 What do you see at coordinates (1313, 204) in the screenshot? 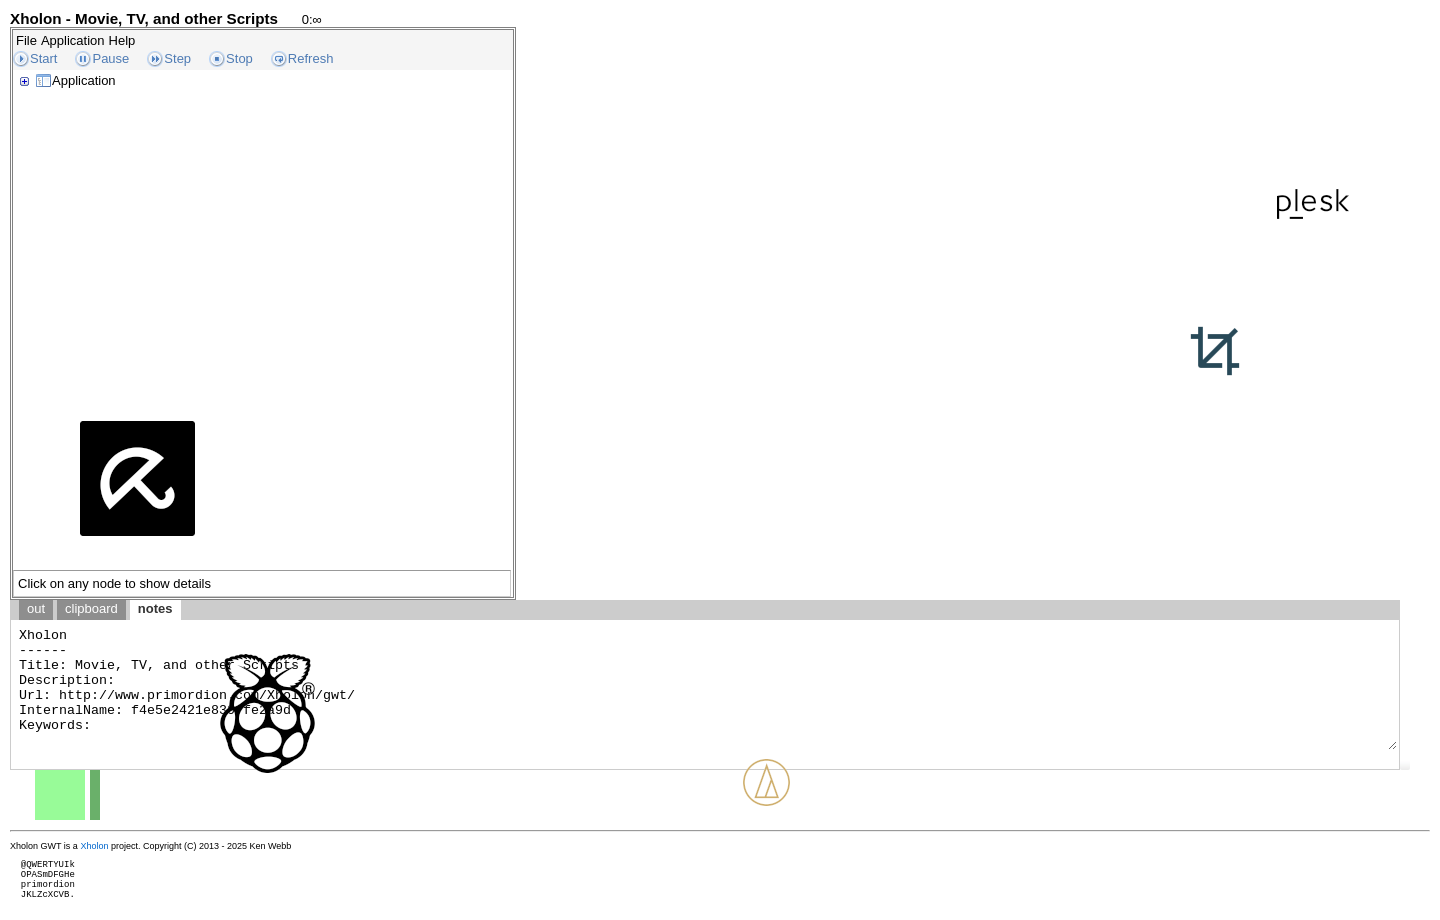
I see `plesk web hosting control panel logo` at bounding box center [1313, 204].